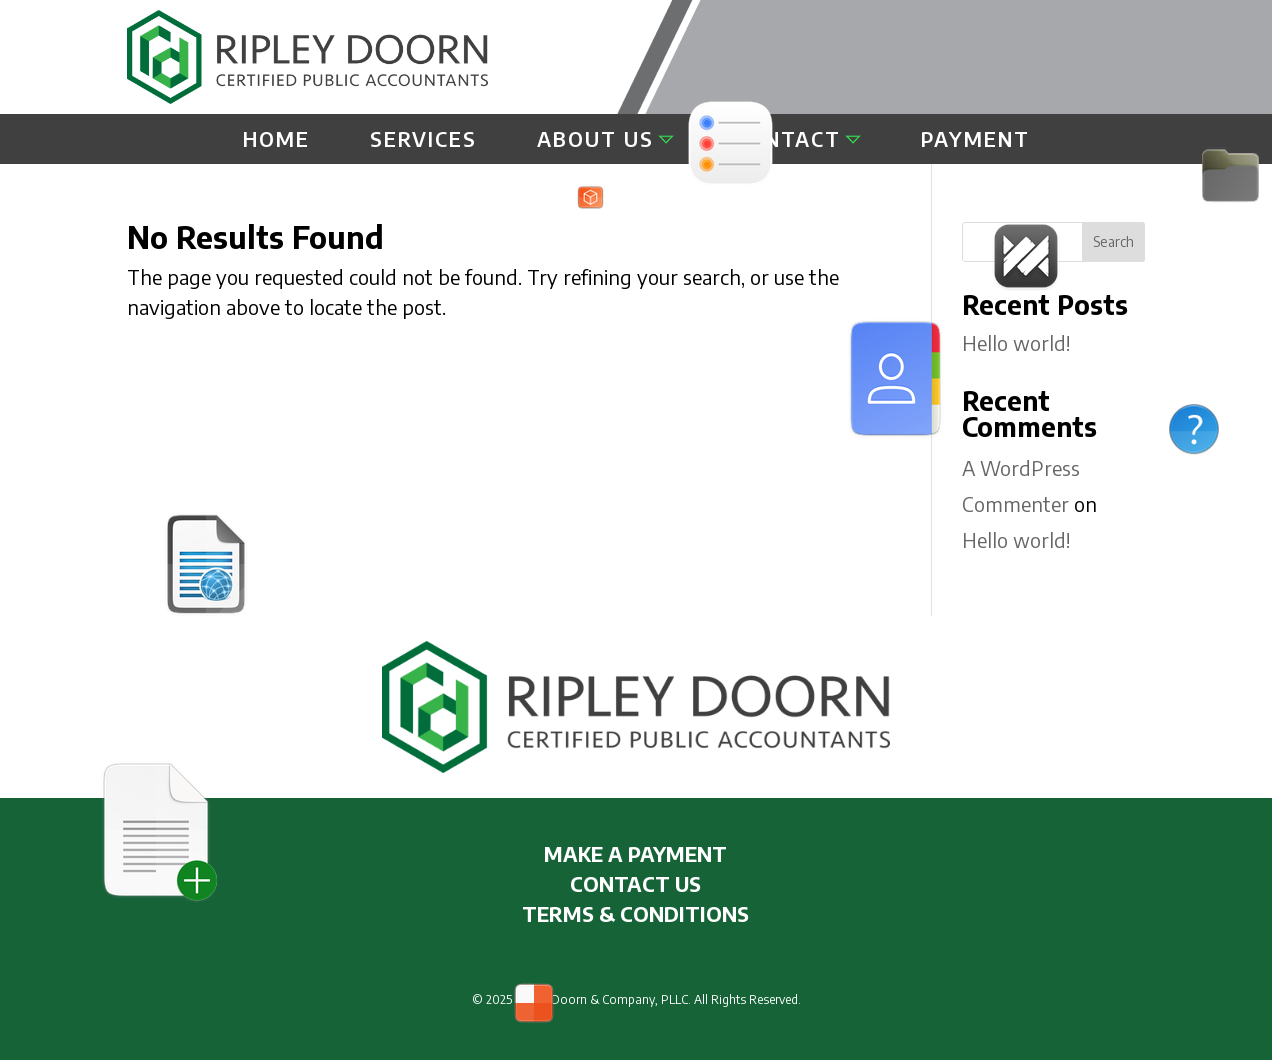 The image size is (1272, 1060). I want to click on open a web document file, so click(206, 564).